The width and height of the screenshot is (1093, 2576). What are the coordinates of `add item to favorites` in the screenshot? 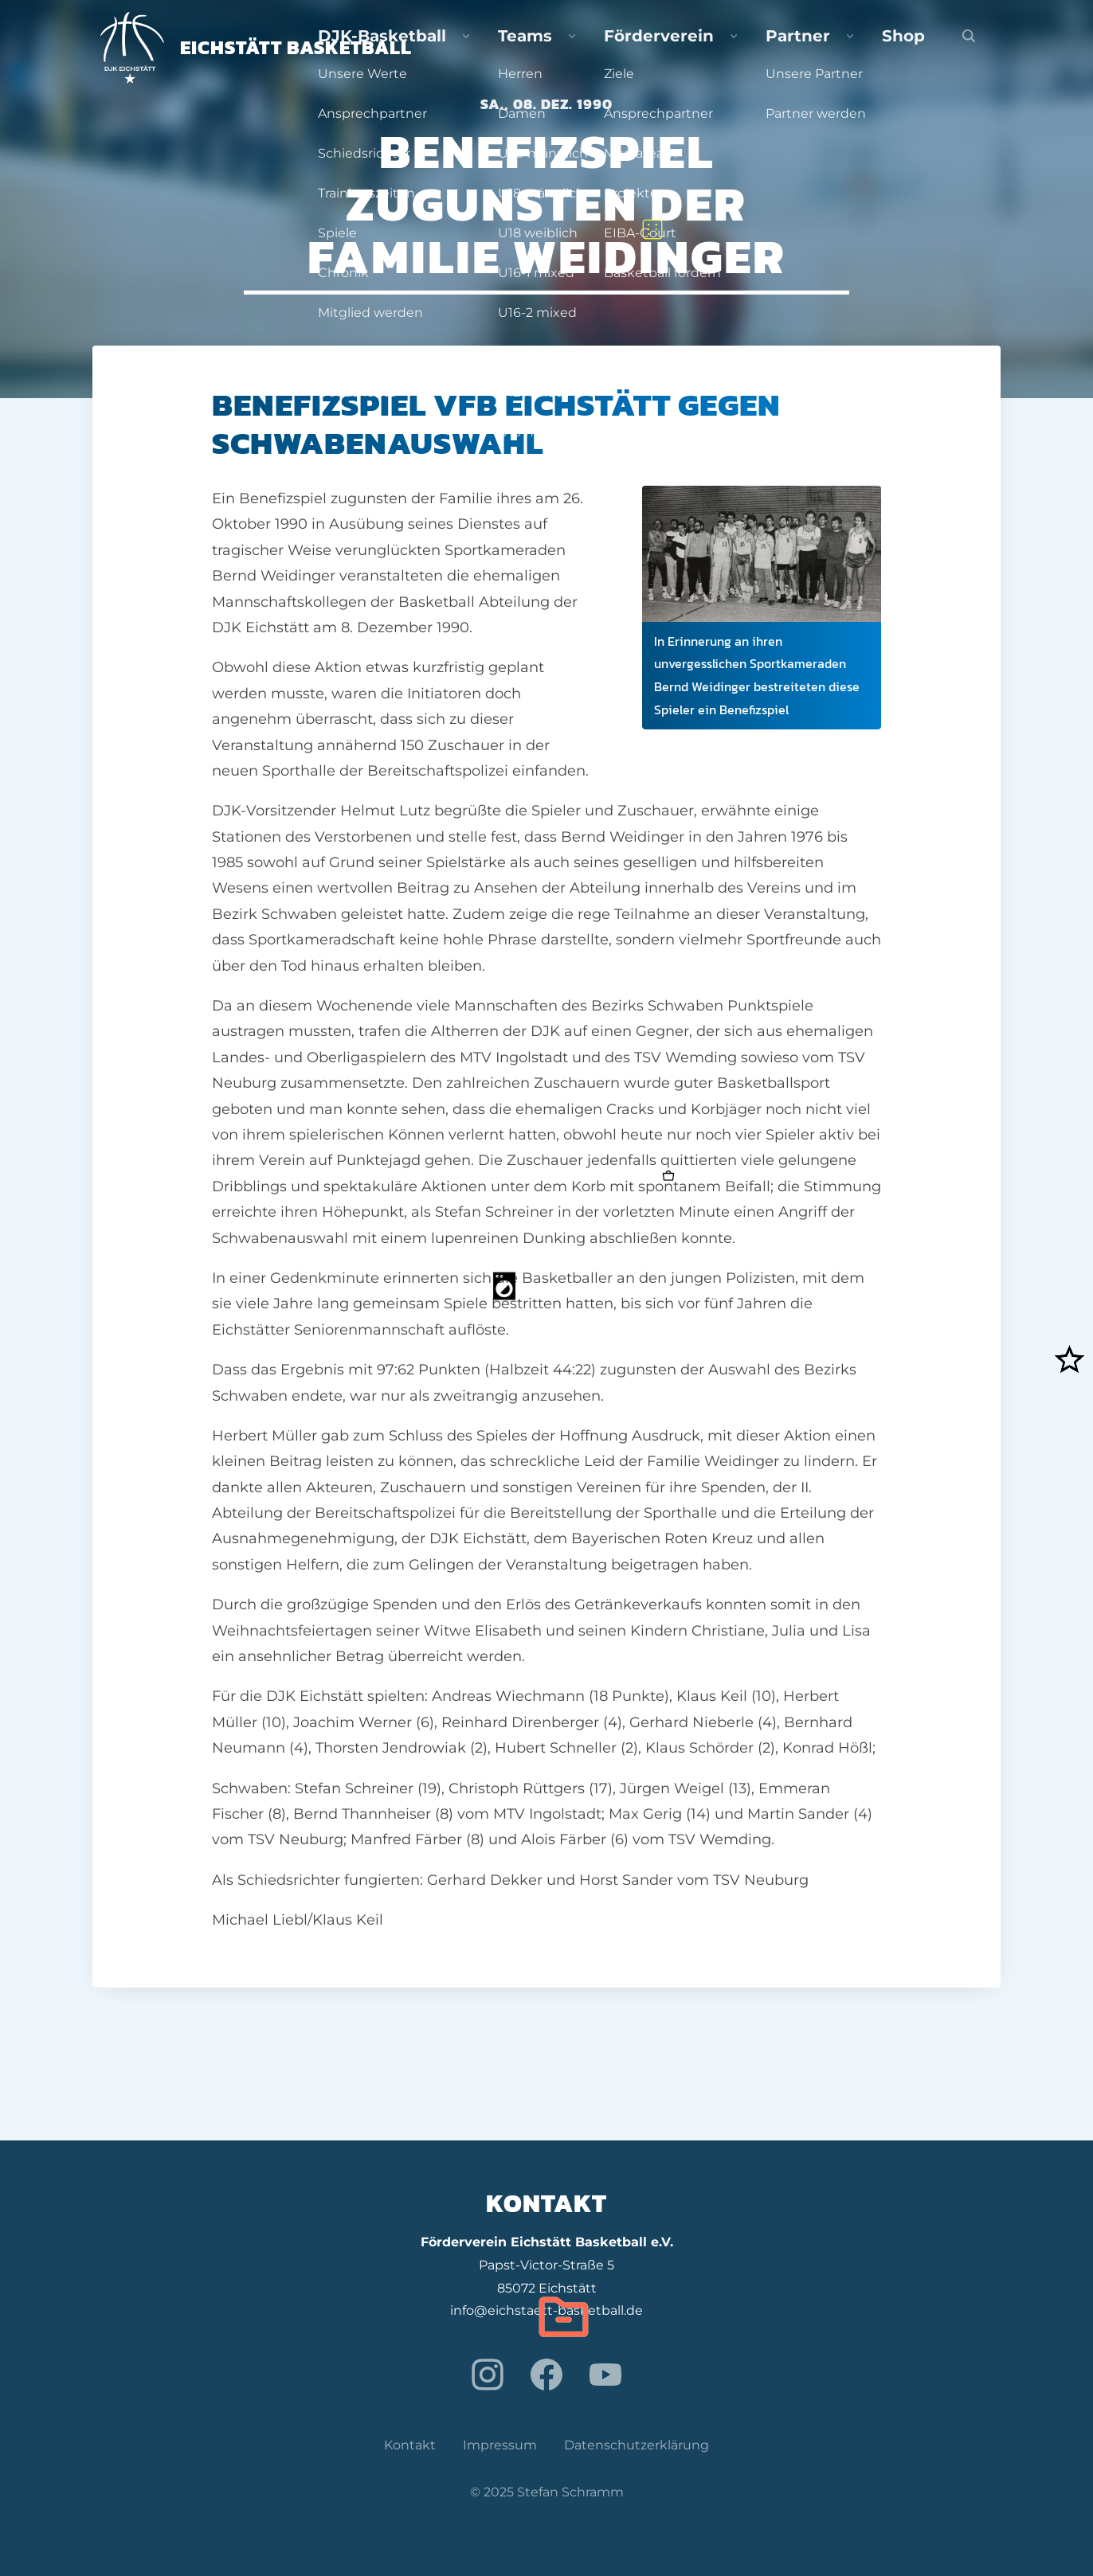 It's located at (1069, 1359).